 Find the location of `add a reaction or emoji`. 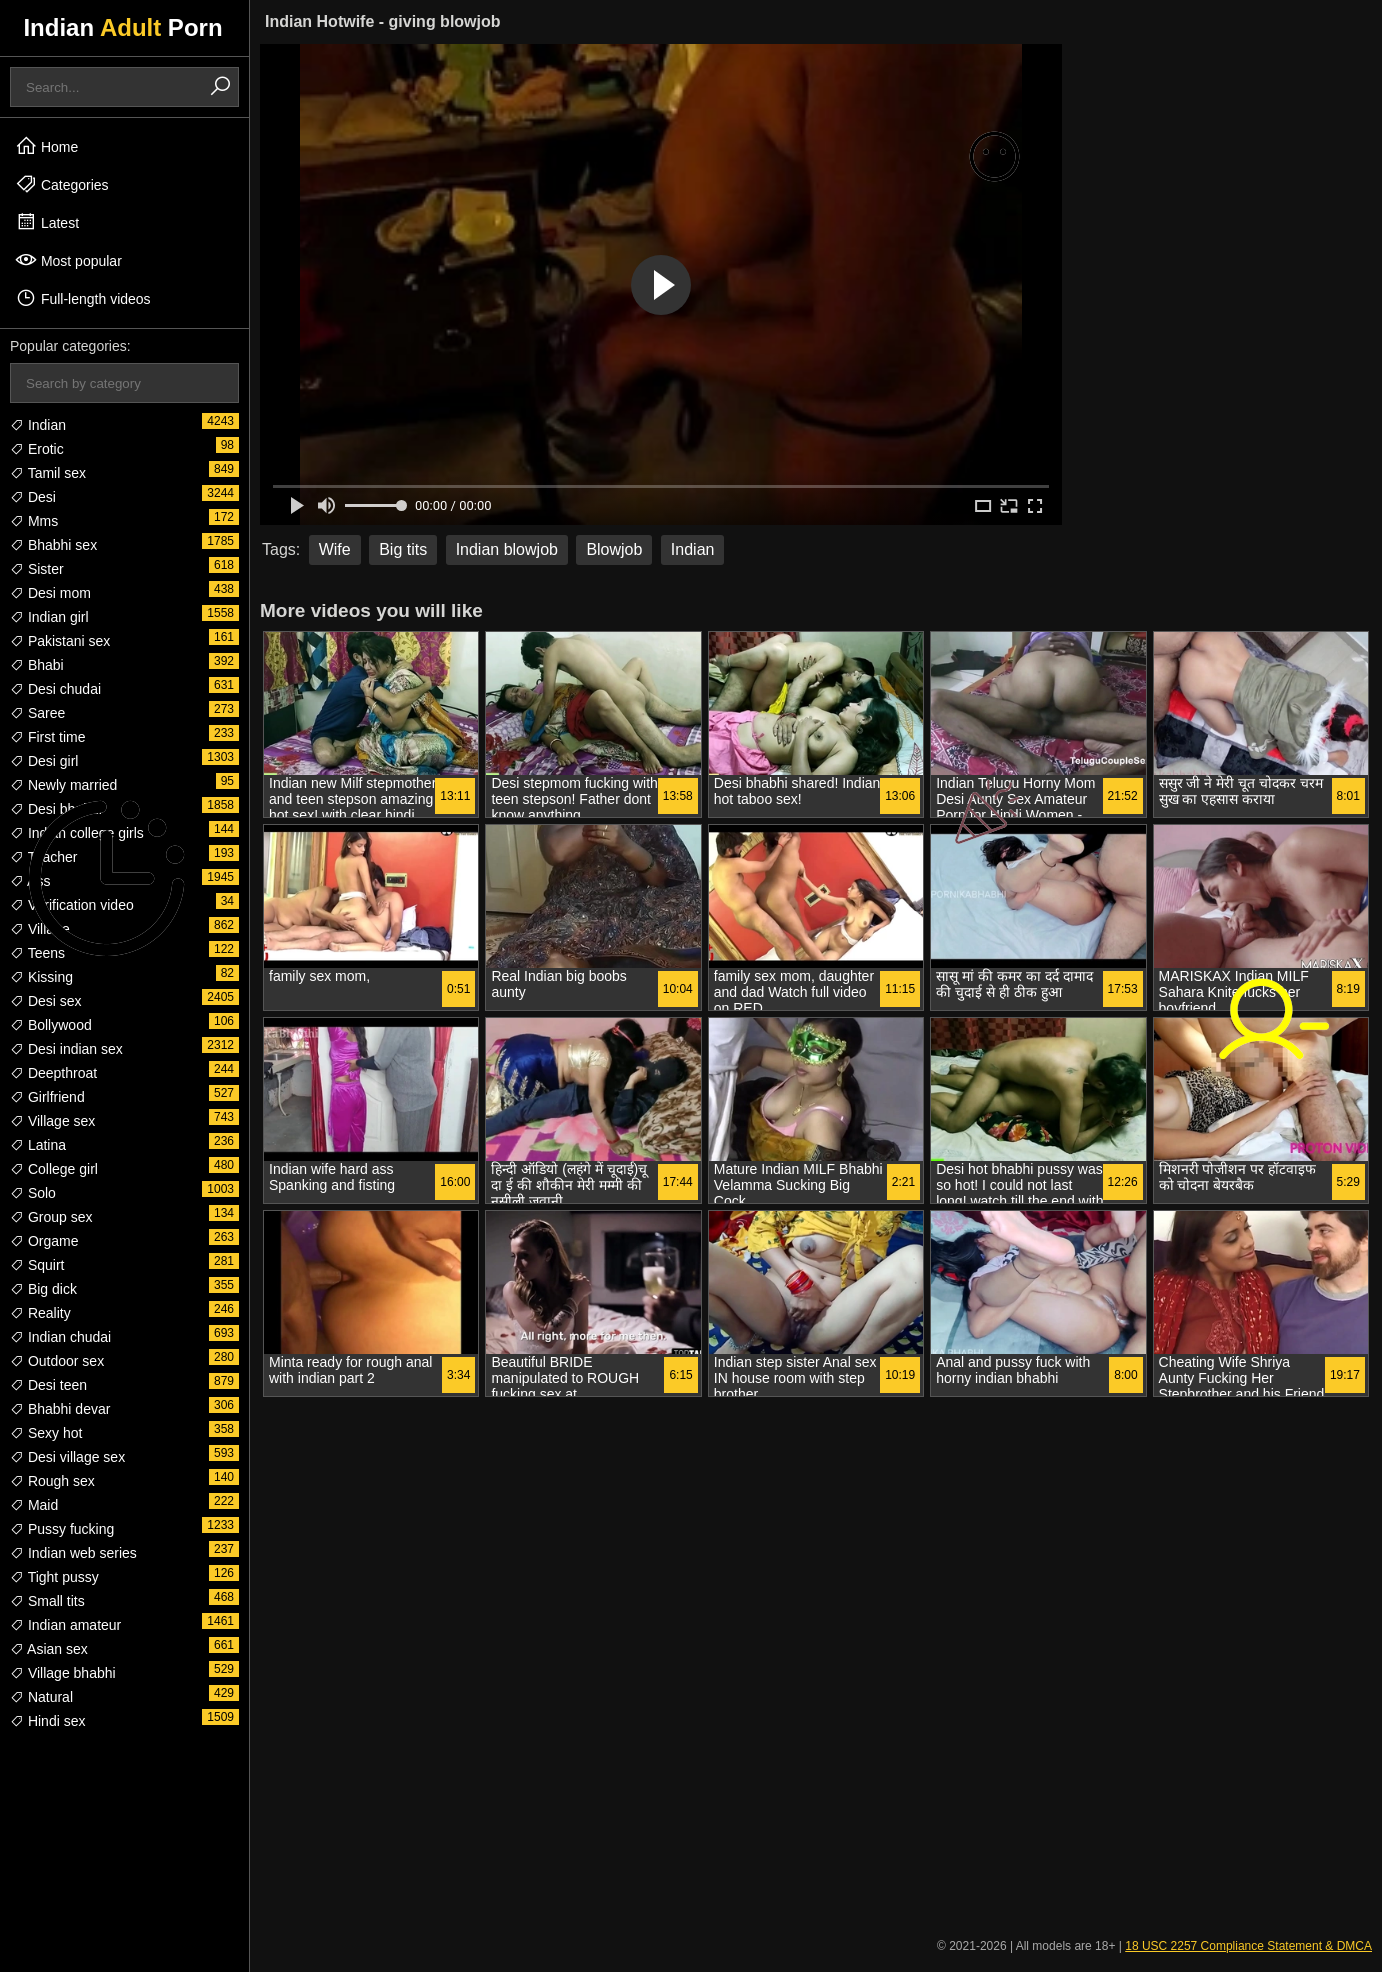

add a reaction or emoji is located at coordinates (994, 156).